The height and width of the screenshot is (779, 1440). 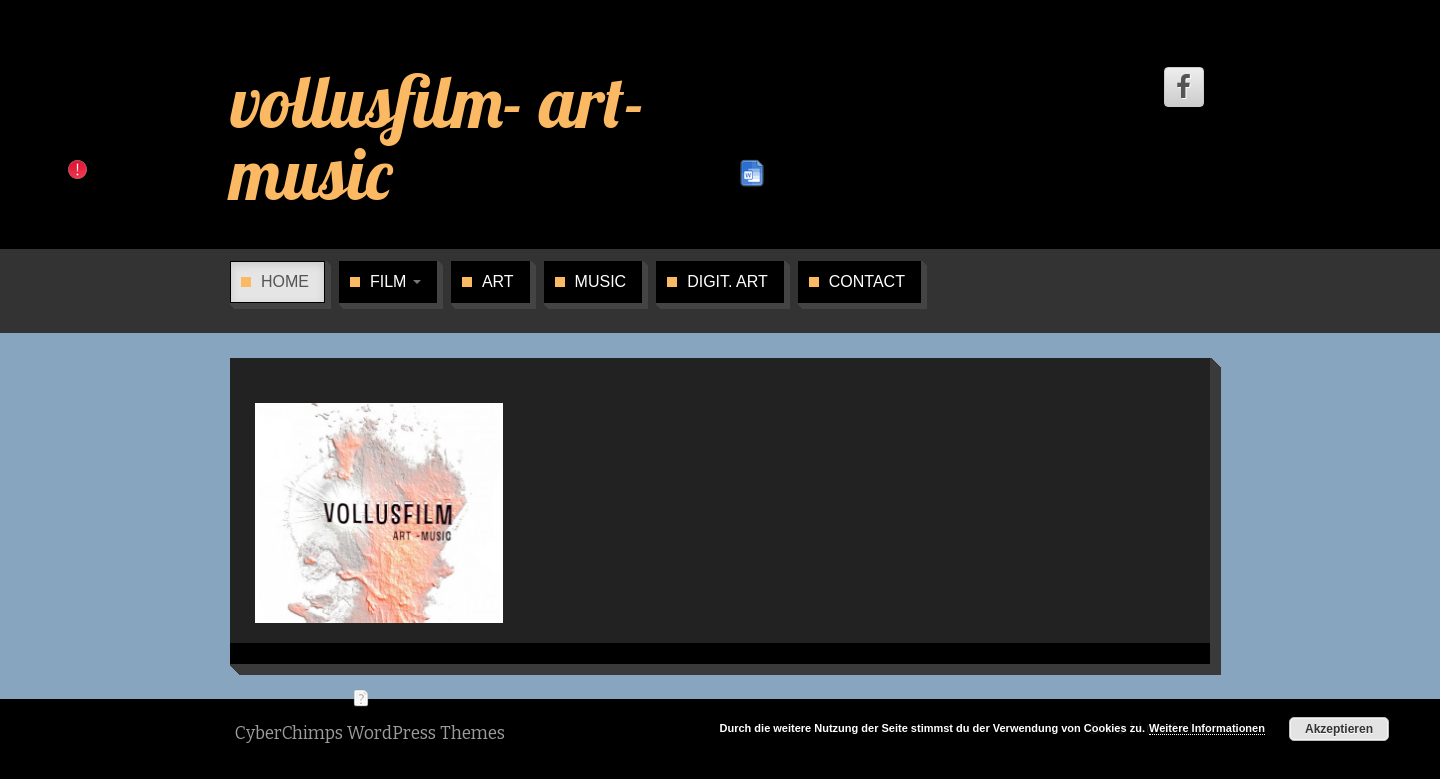 I want to click on indicates an important alert or warning, so click(x=77, y=169).